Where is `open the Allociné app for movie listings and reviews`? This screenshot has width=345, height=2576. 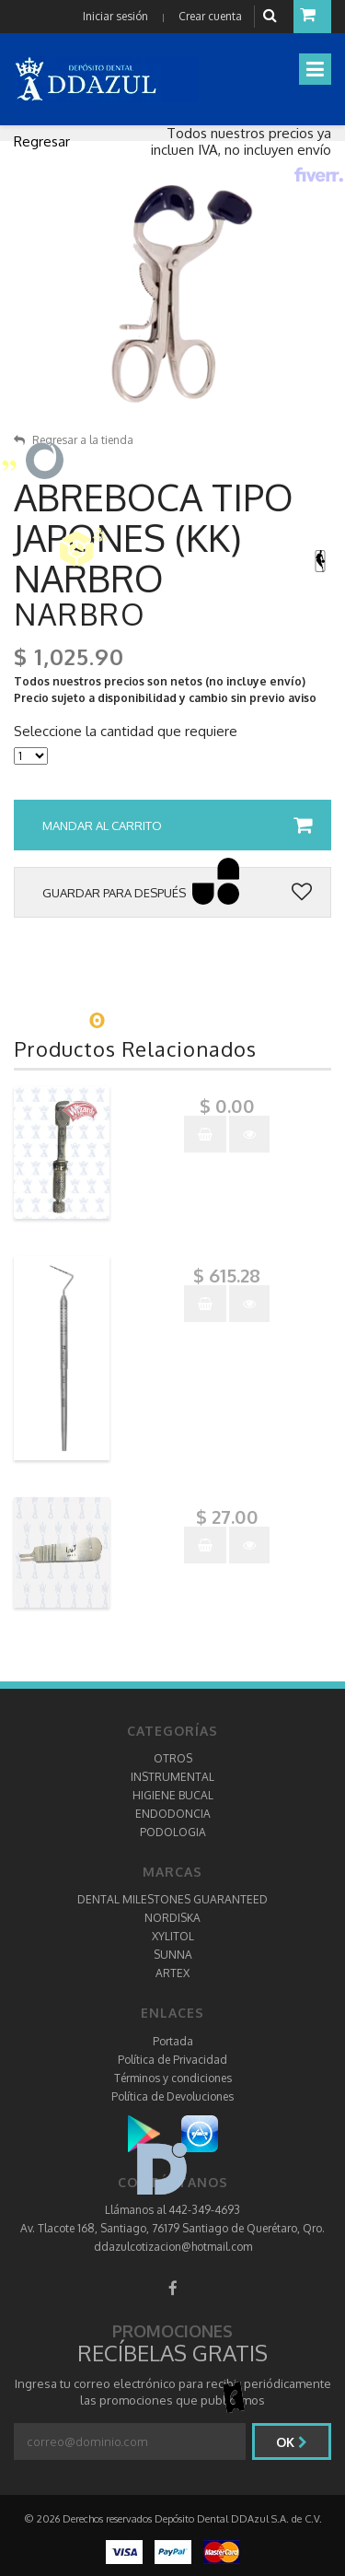
open the Allociné app for movie listings and reviews is located at coordinates (234, 2397).